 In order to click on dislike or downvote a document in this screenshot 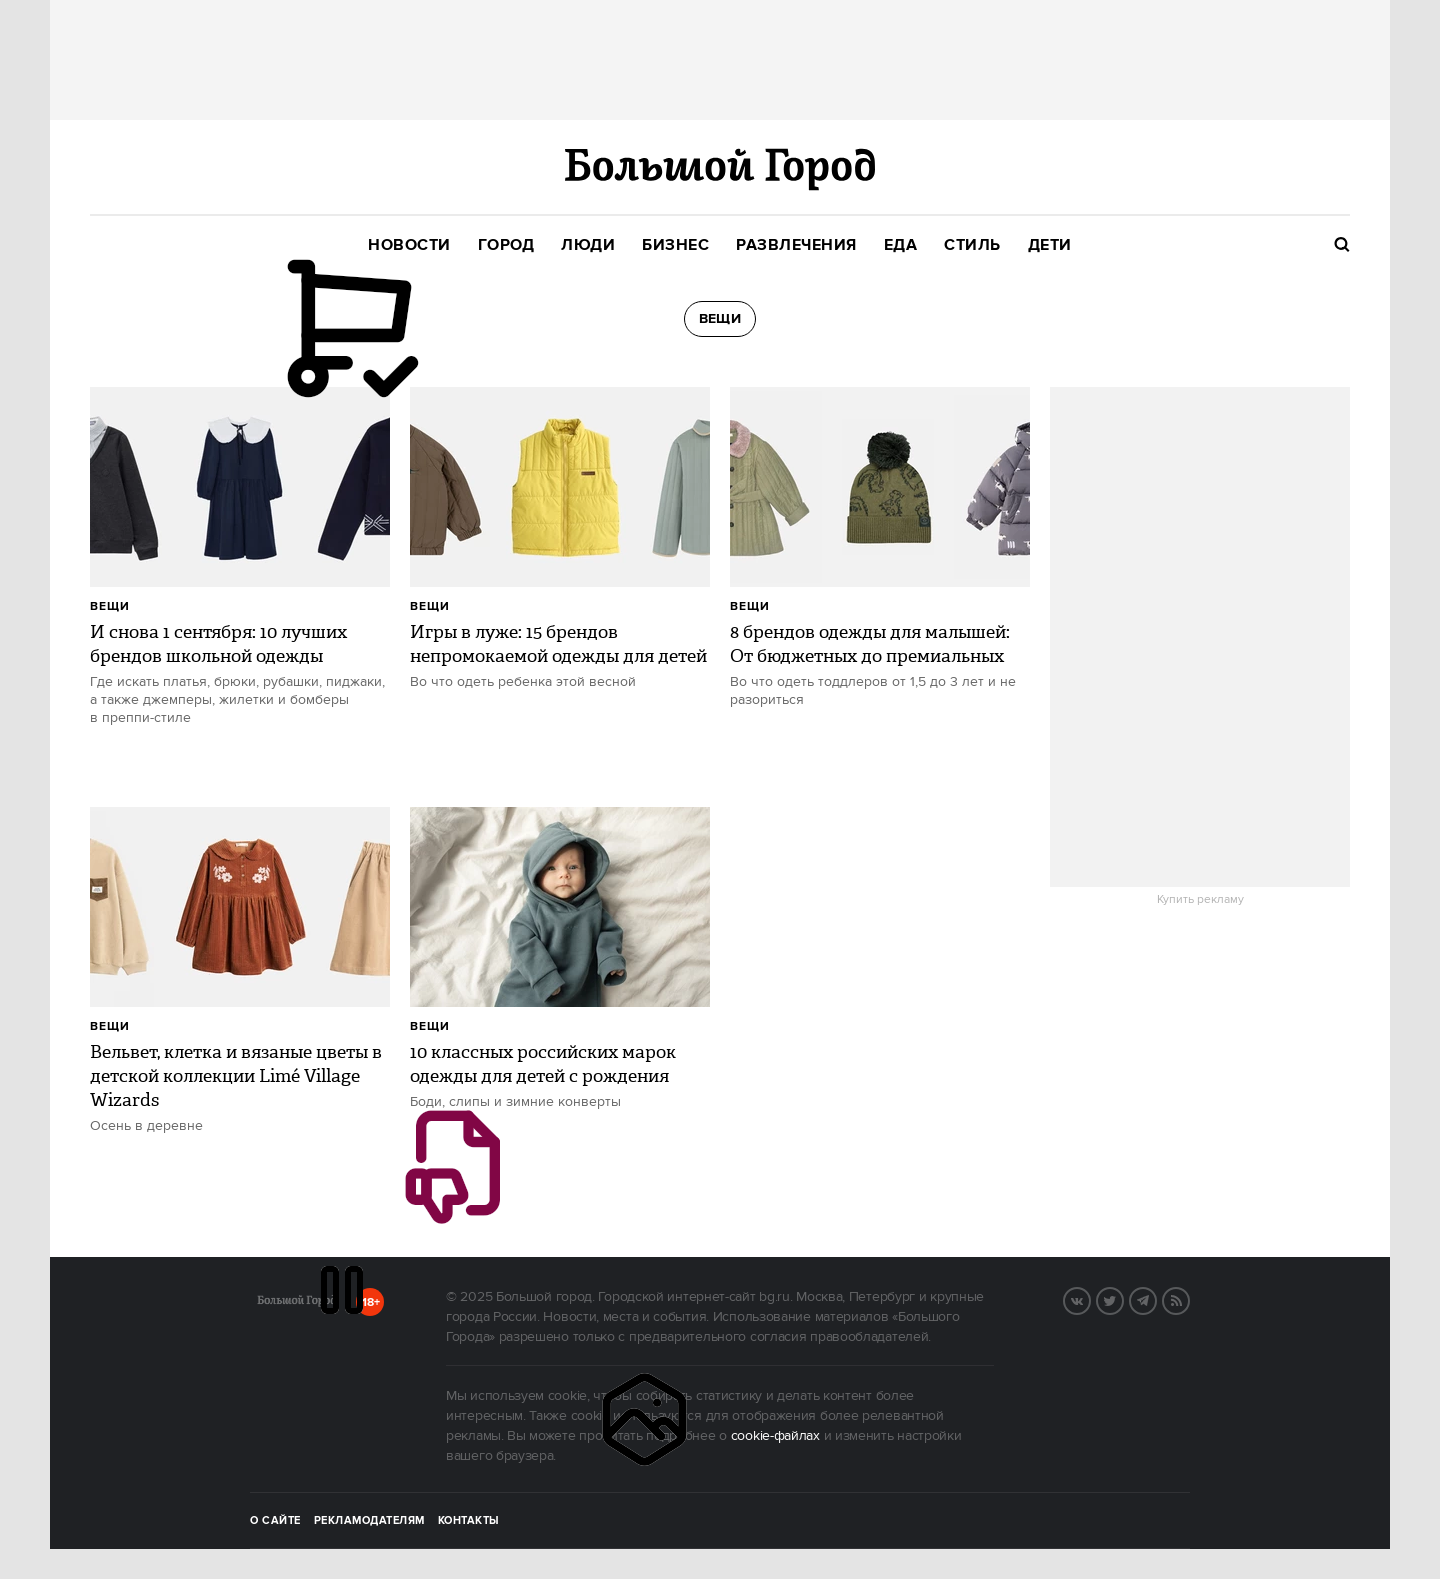, I will do `click(458, 1163)`.